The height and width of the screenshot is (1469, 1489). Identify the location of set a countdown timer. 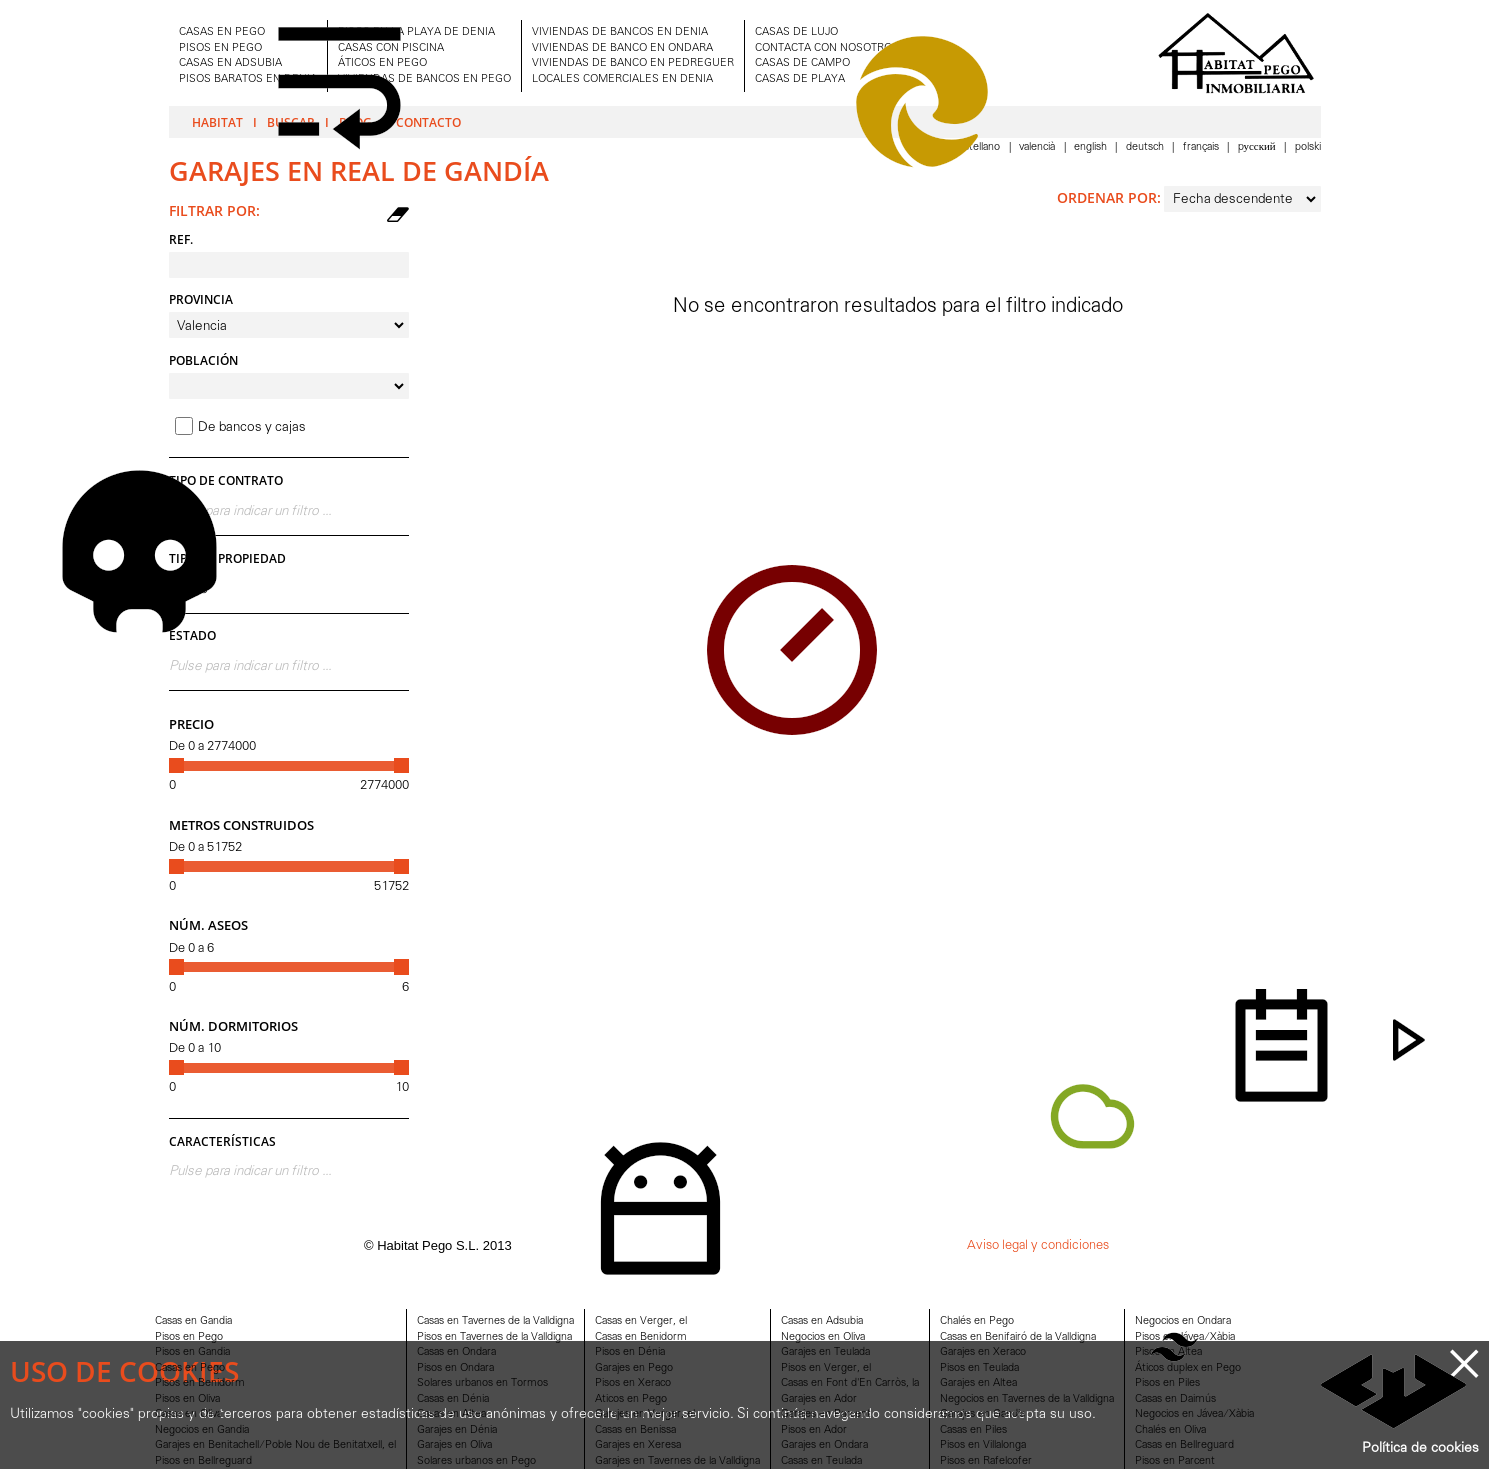
(792, 650).